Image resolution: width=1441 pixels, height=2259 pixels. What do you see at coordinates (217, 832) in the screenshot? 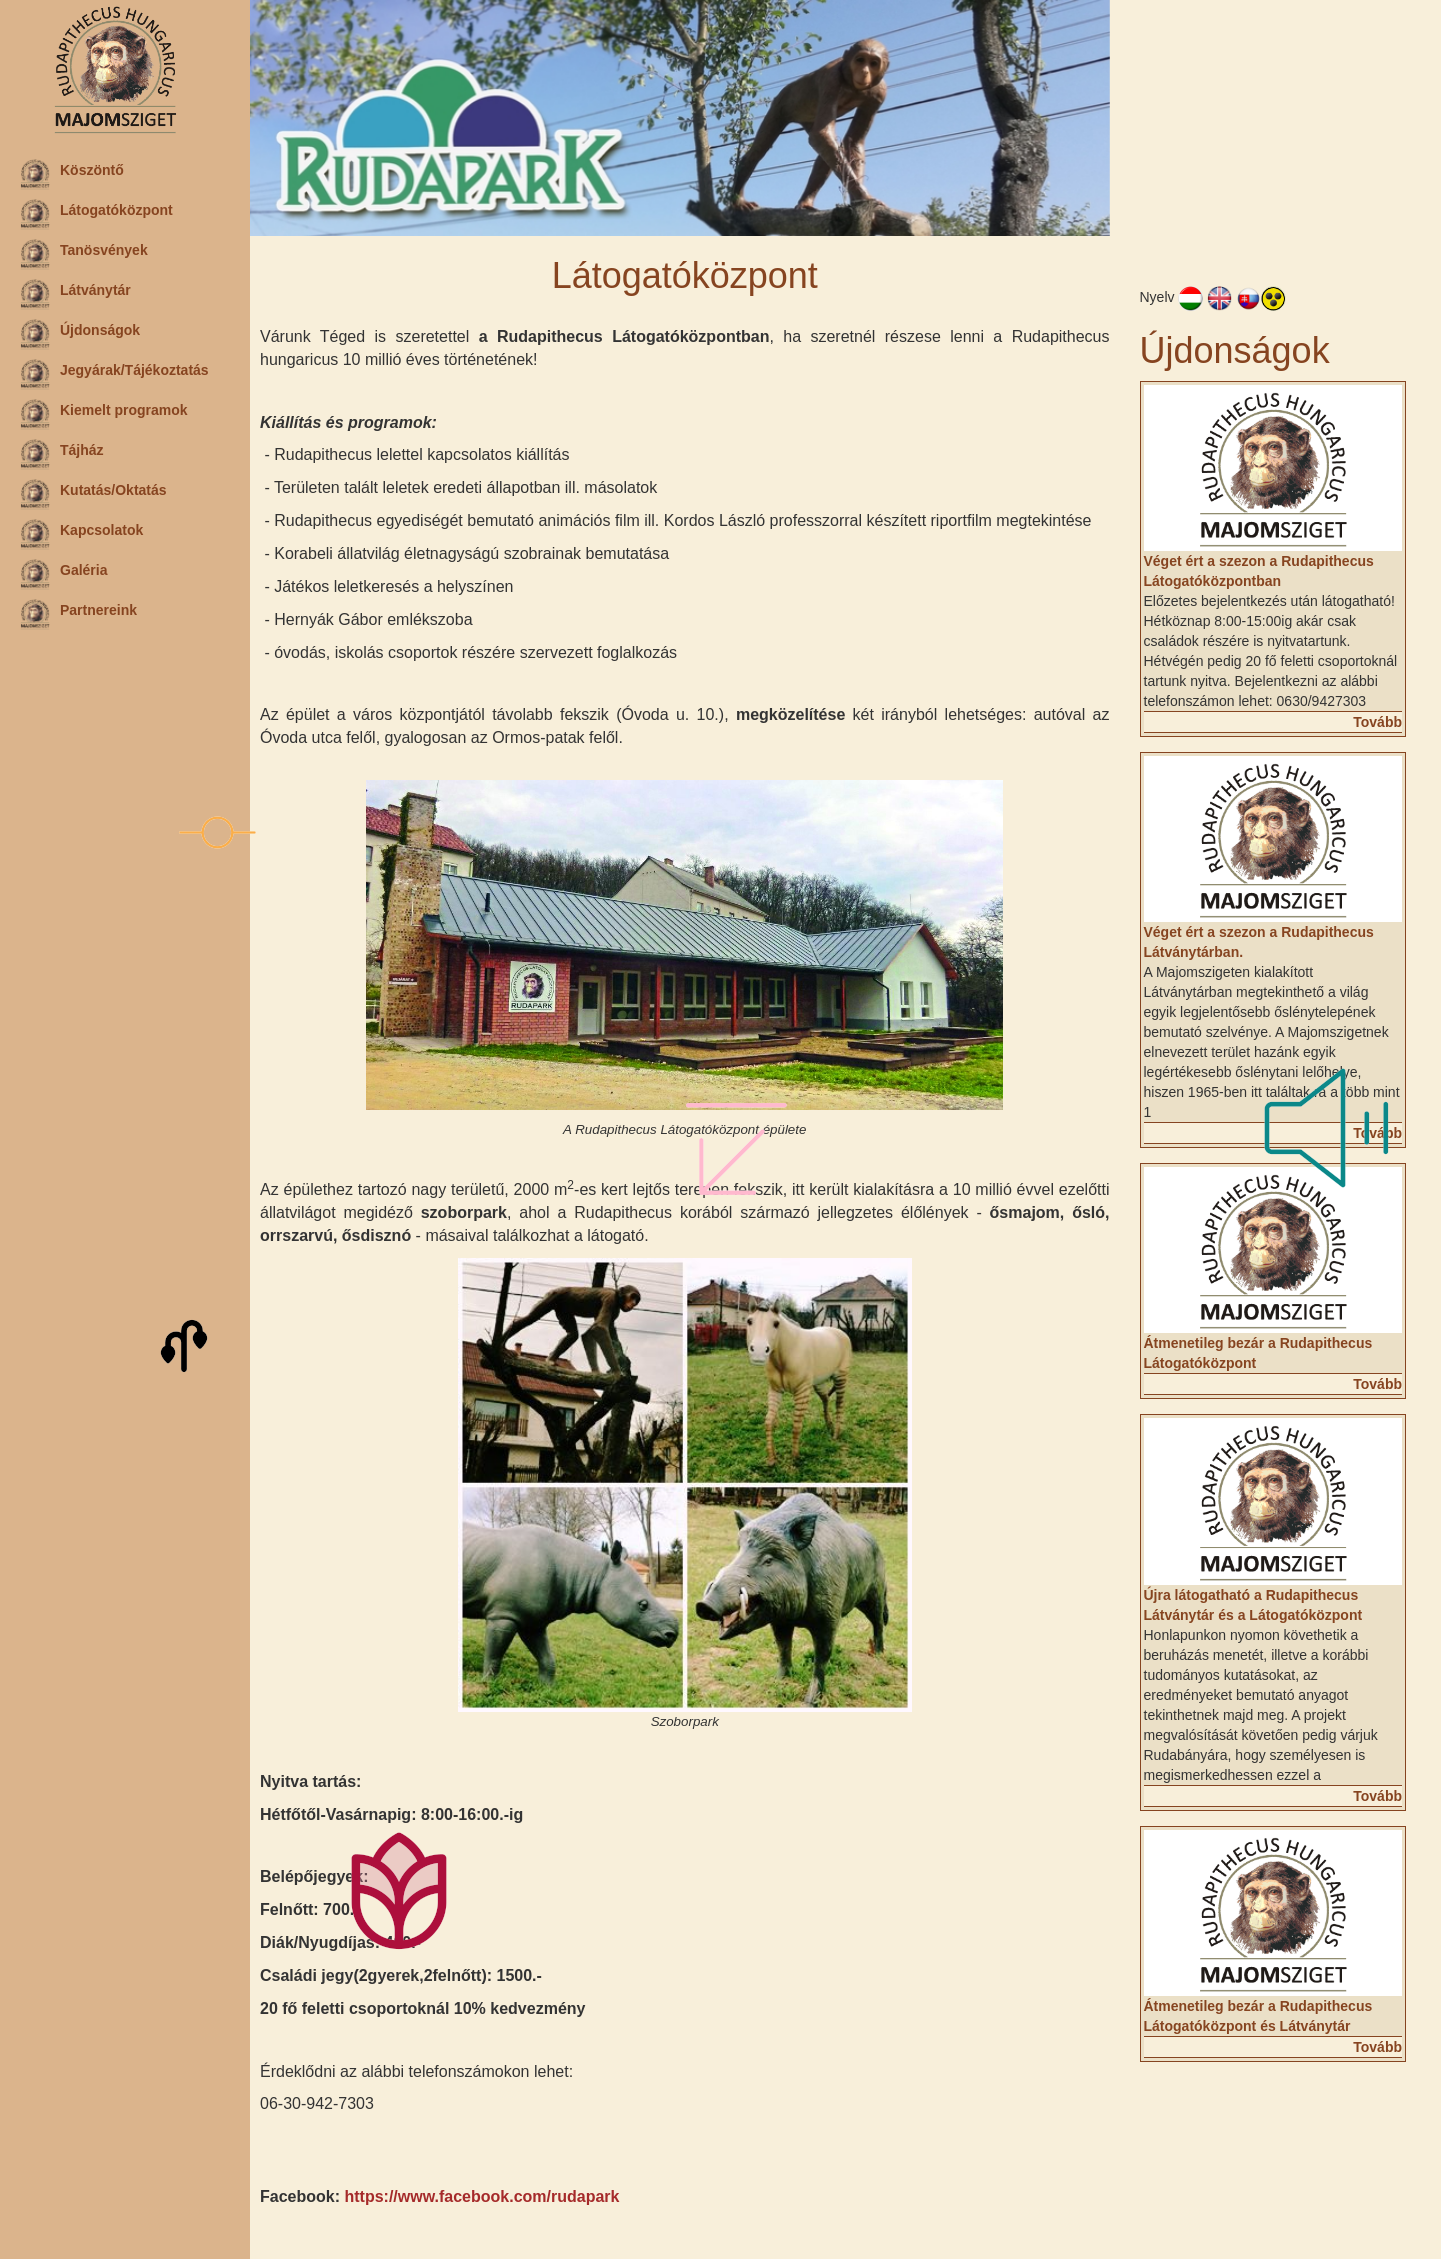
I see `view commit history in version control` at bounding box center [217, 832].